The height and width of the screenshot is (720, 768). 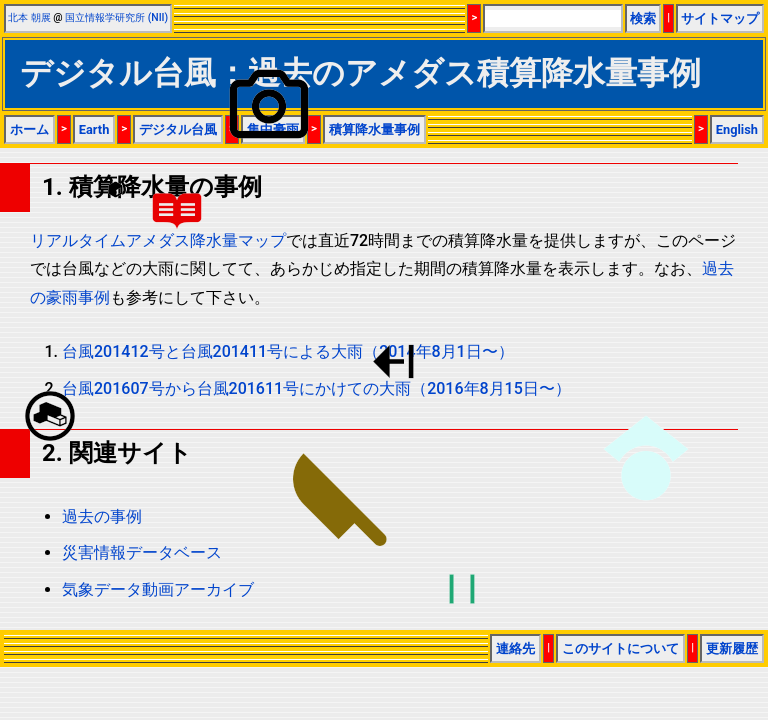 I want to click on take a photo, so click(x=269, y=104).